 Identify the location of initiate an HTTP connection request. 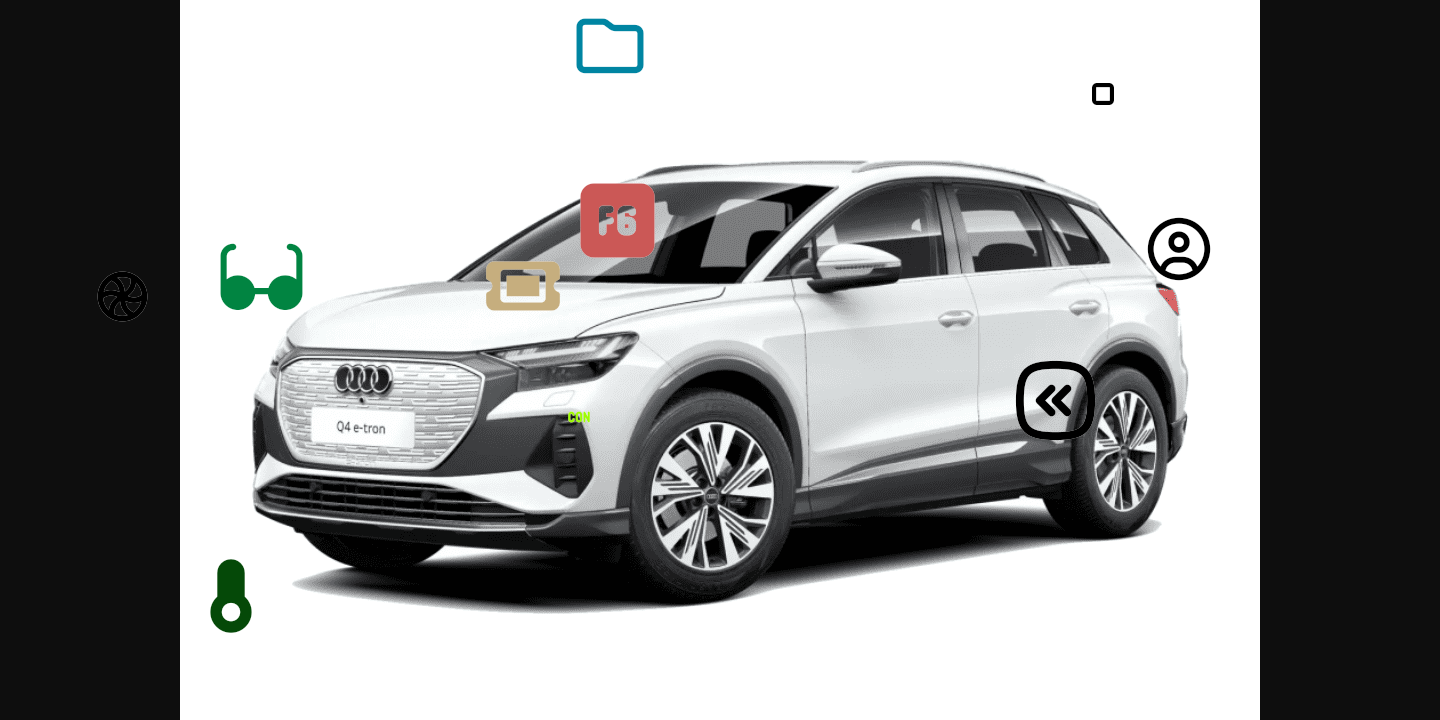
(579, 417).